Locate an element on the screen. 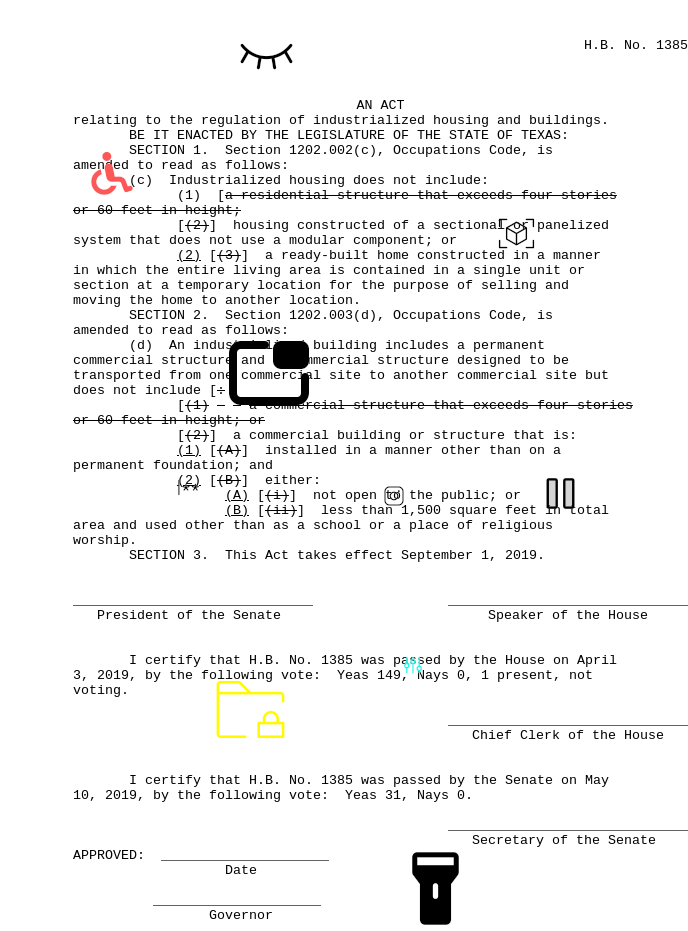  toggle flashlight on/off is located at coordinates (435, 888).